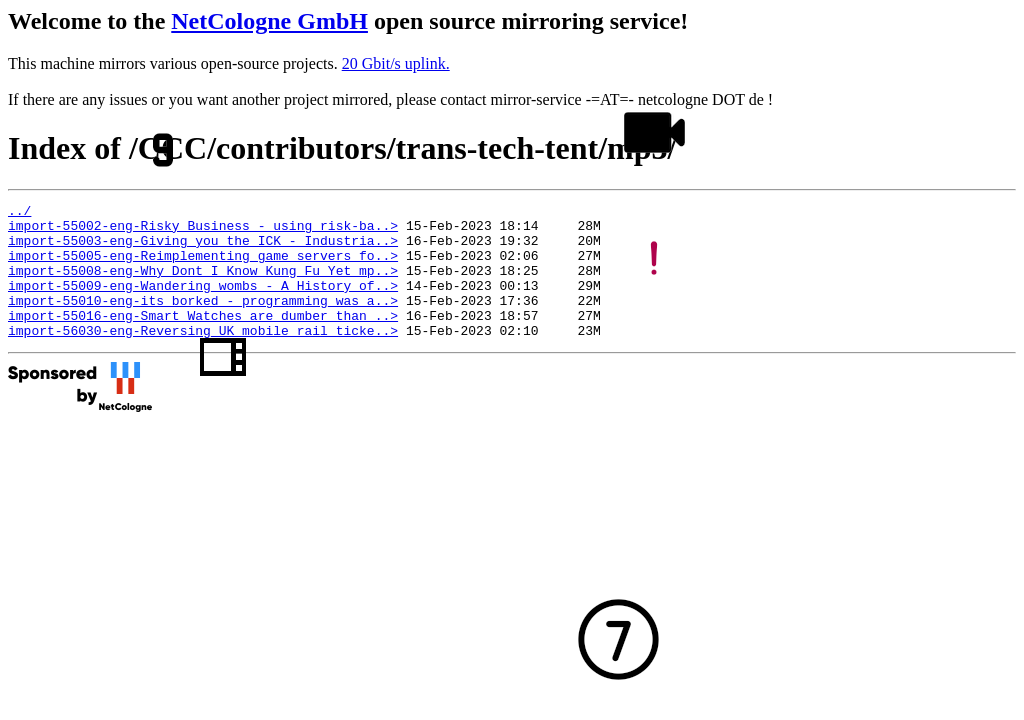  Describe the element at coordinates (163, 150) in the screenshot. I see `indicates item number 9 in a list or sequence` at that location.